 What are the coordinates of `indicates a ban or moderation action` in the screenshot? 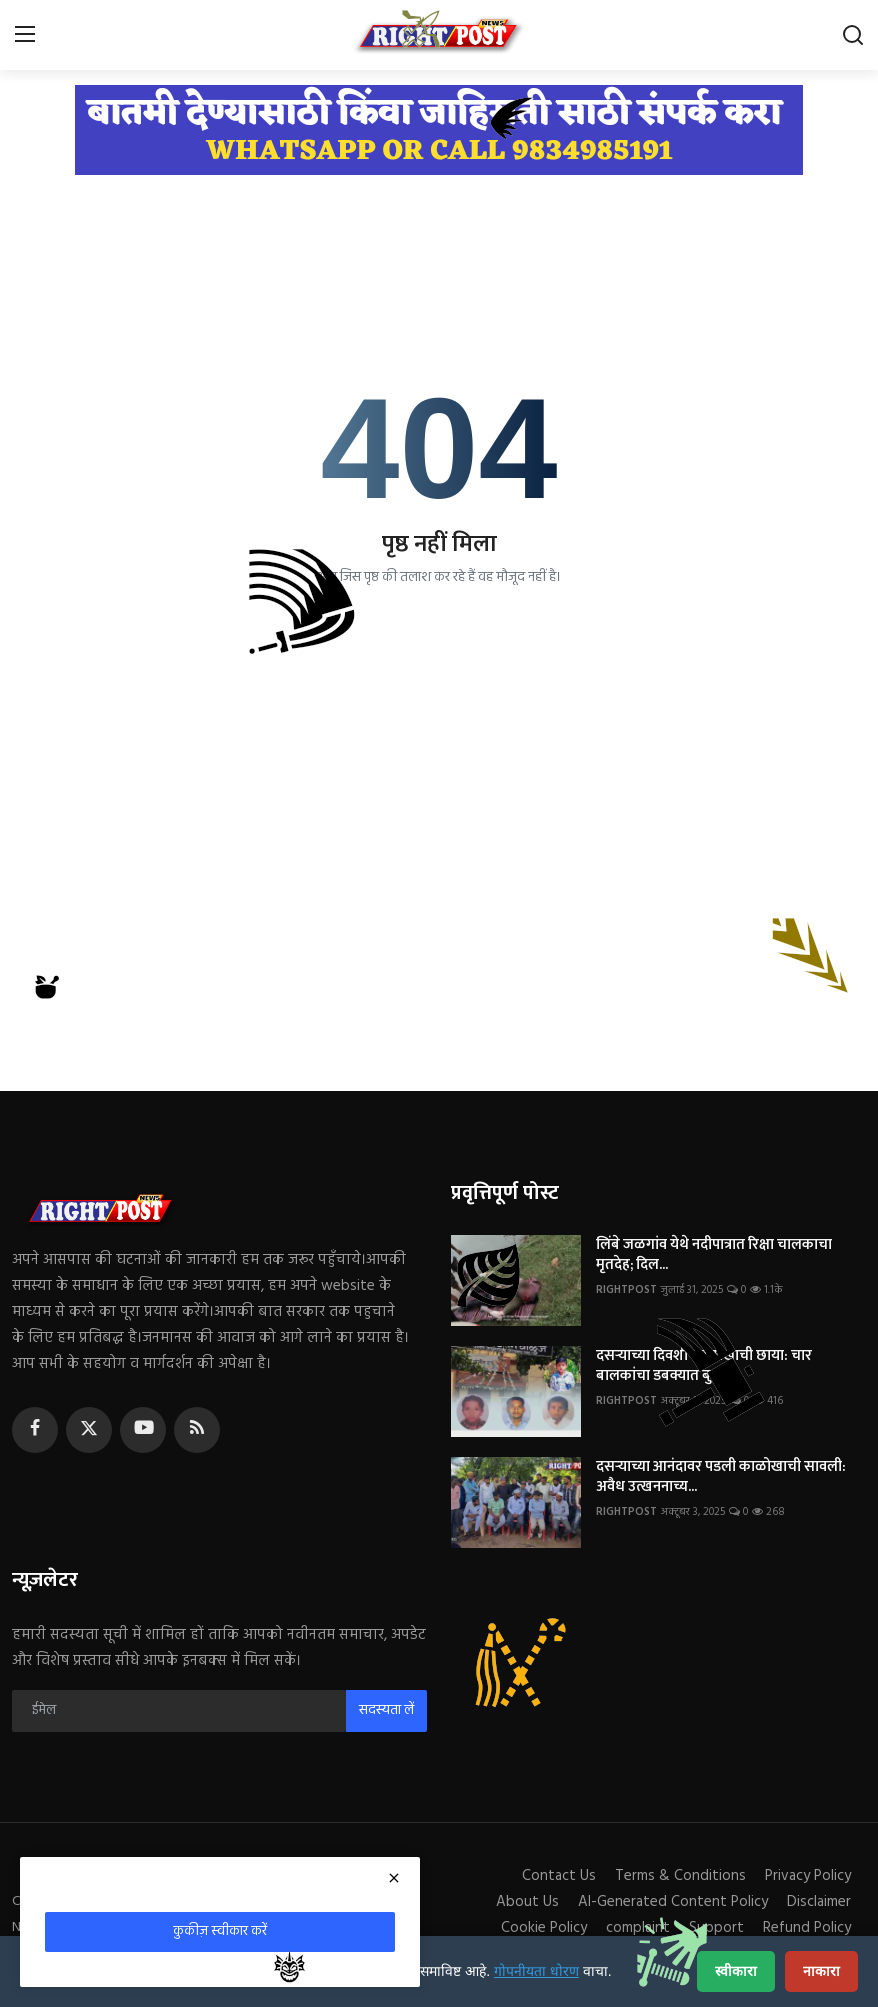 It's located at (711, 1374).